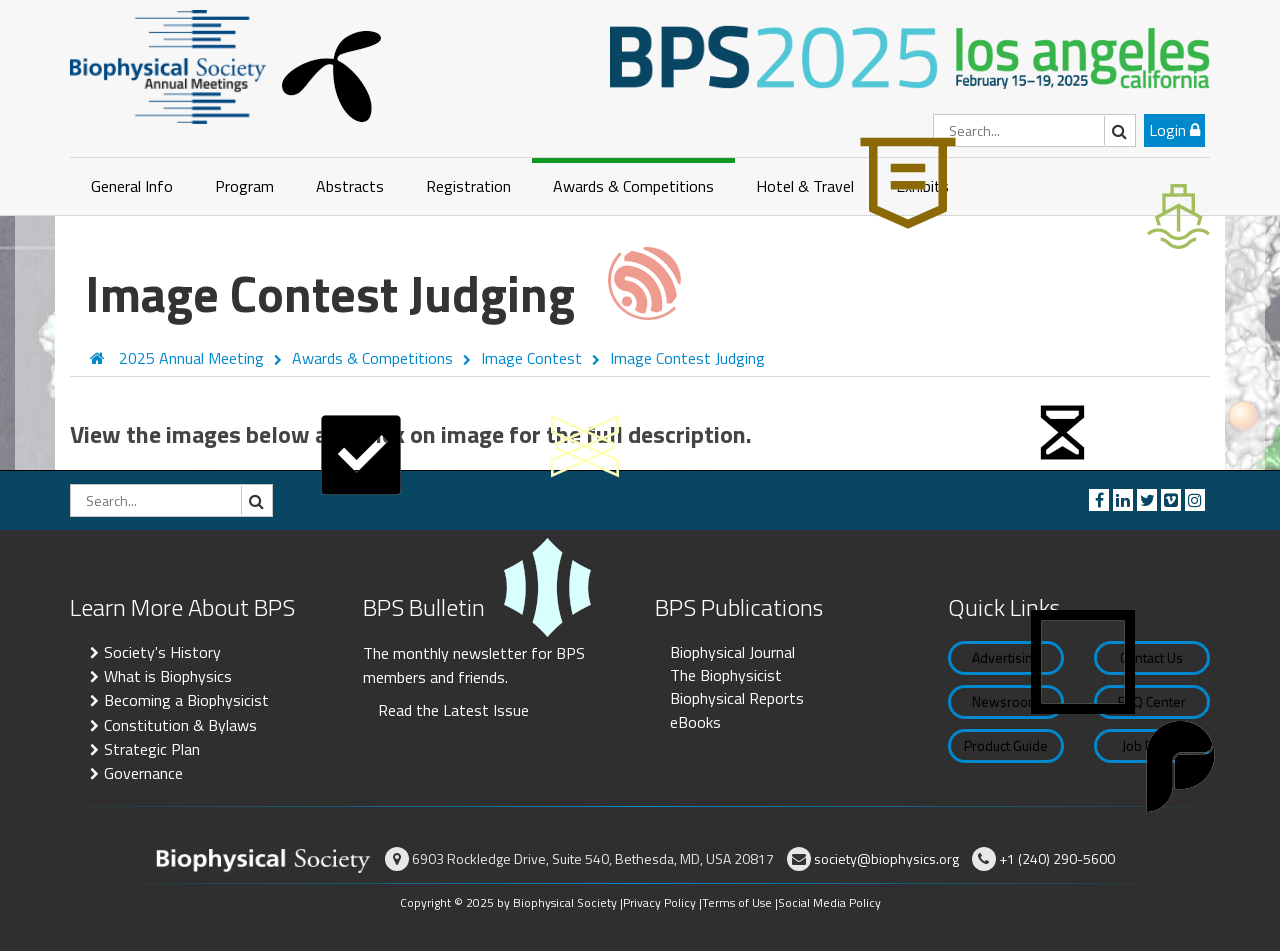 This screenshot has height=951, width=1280. What do you see at coordinates (361, 455) in the screenshot?
I see `indicates a selected or completed item` at bounding box center [361, 455].